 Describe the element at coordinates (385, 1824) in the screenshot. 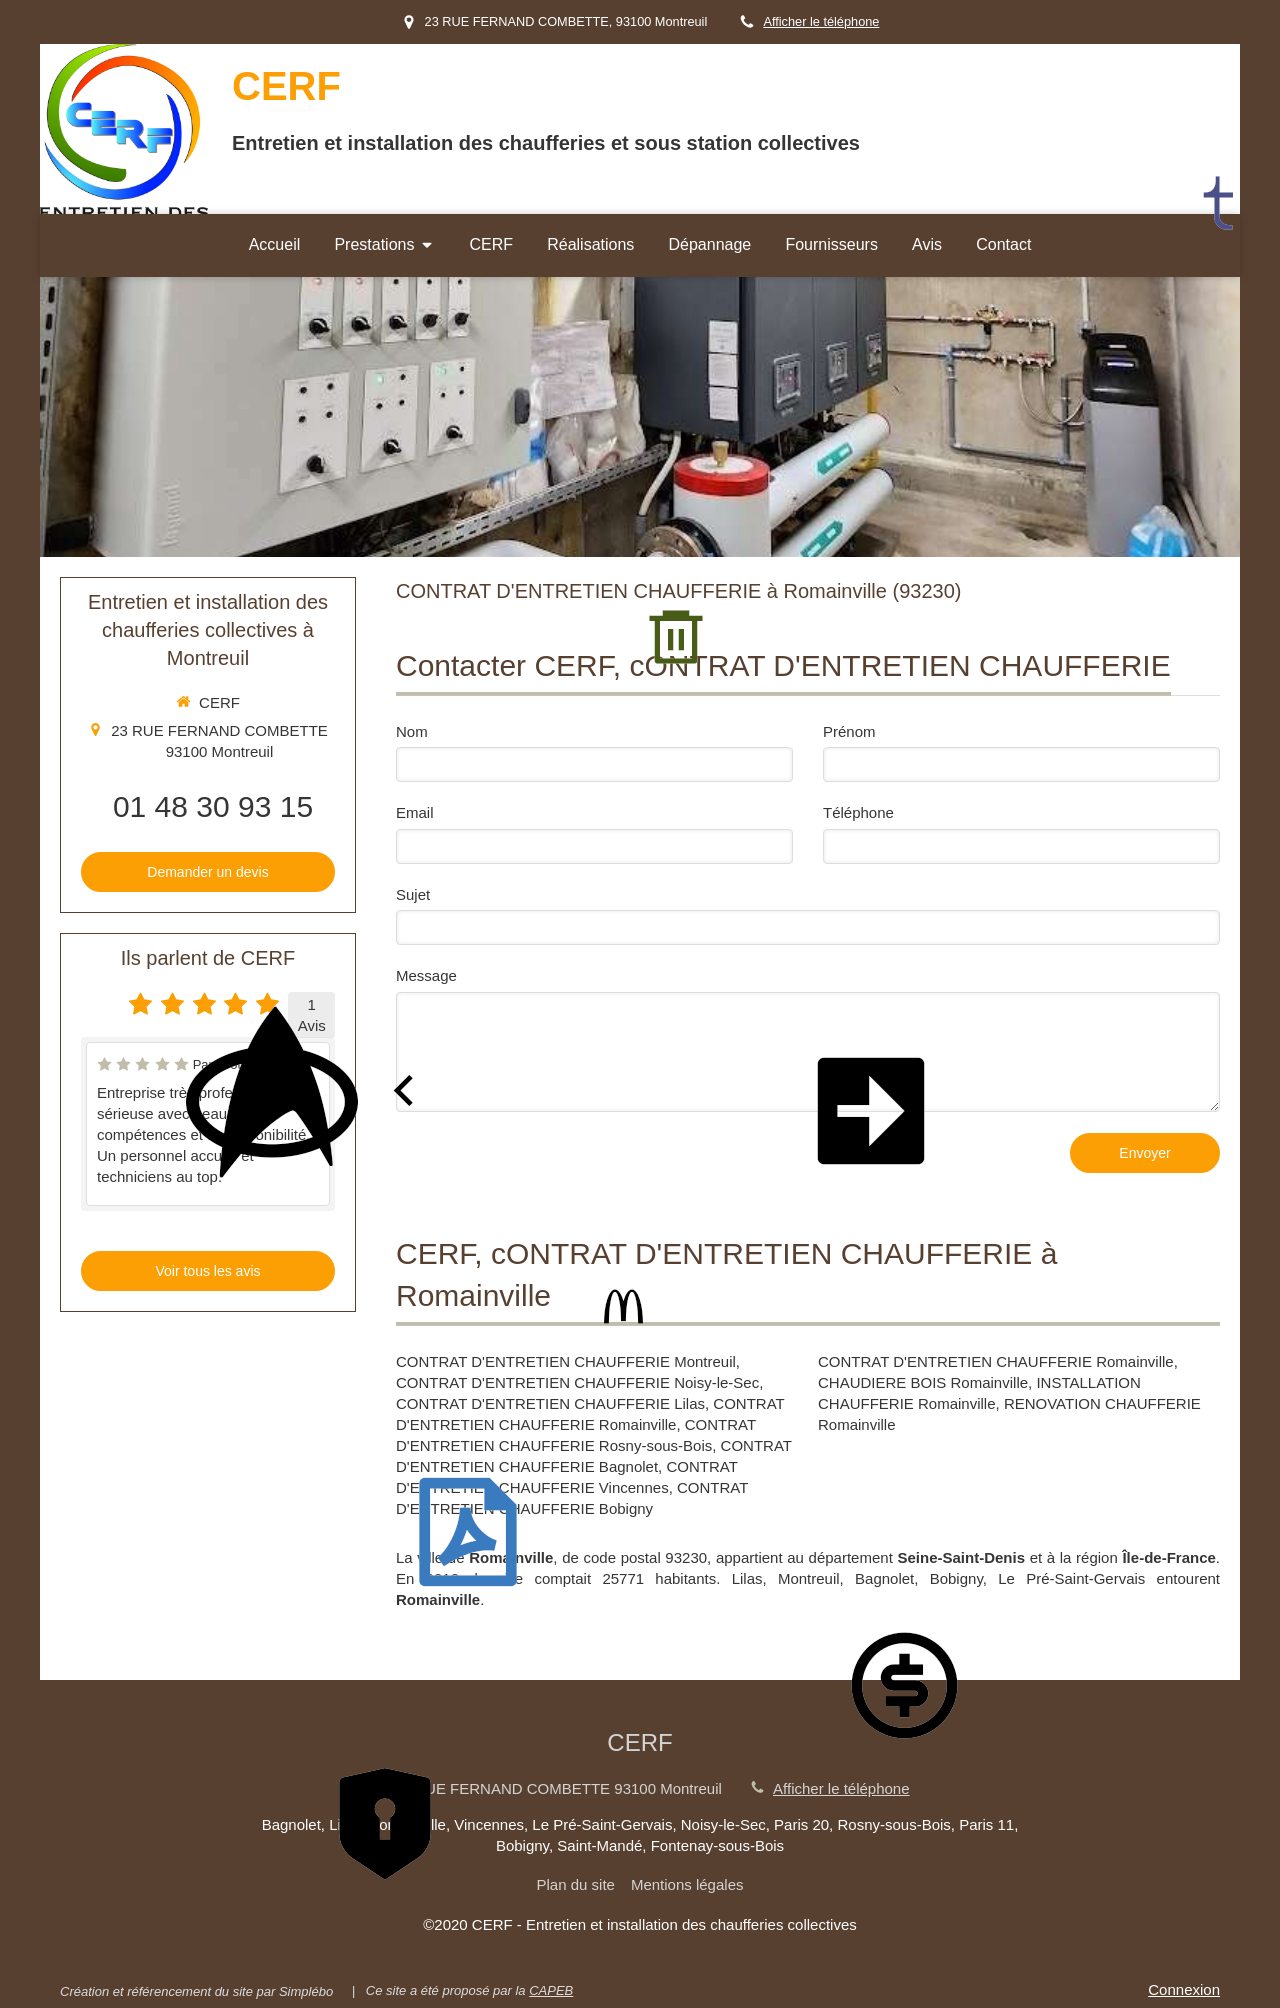

I see `access security or privacy settings` at that location.